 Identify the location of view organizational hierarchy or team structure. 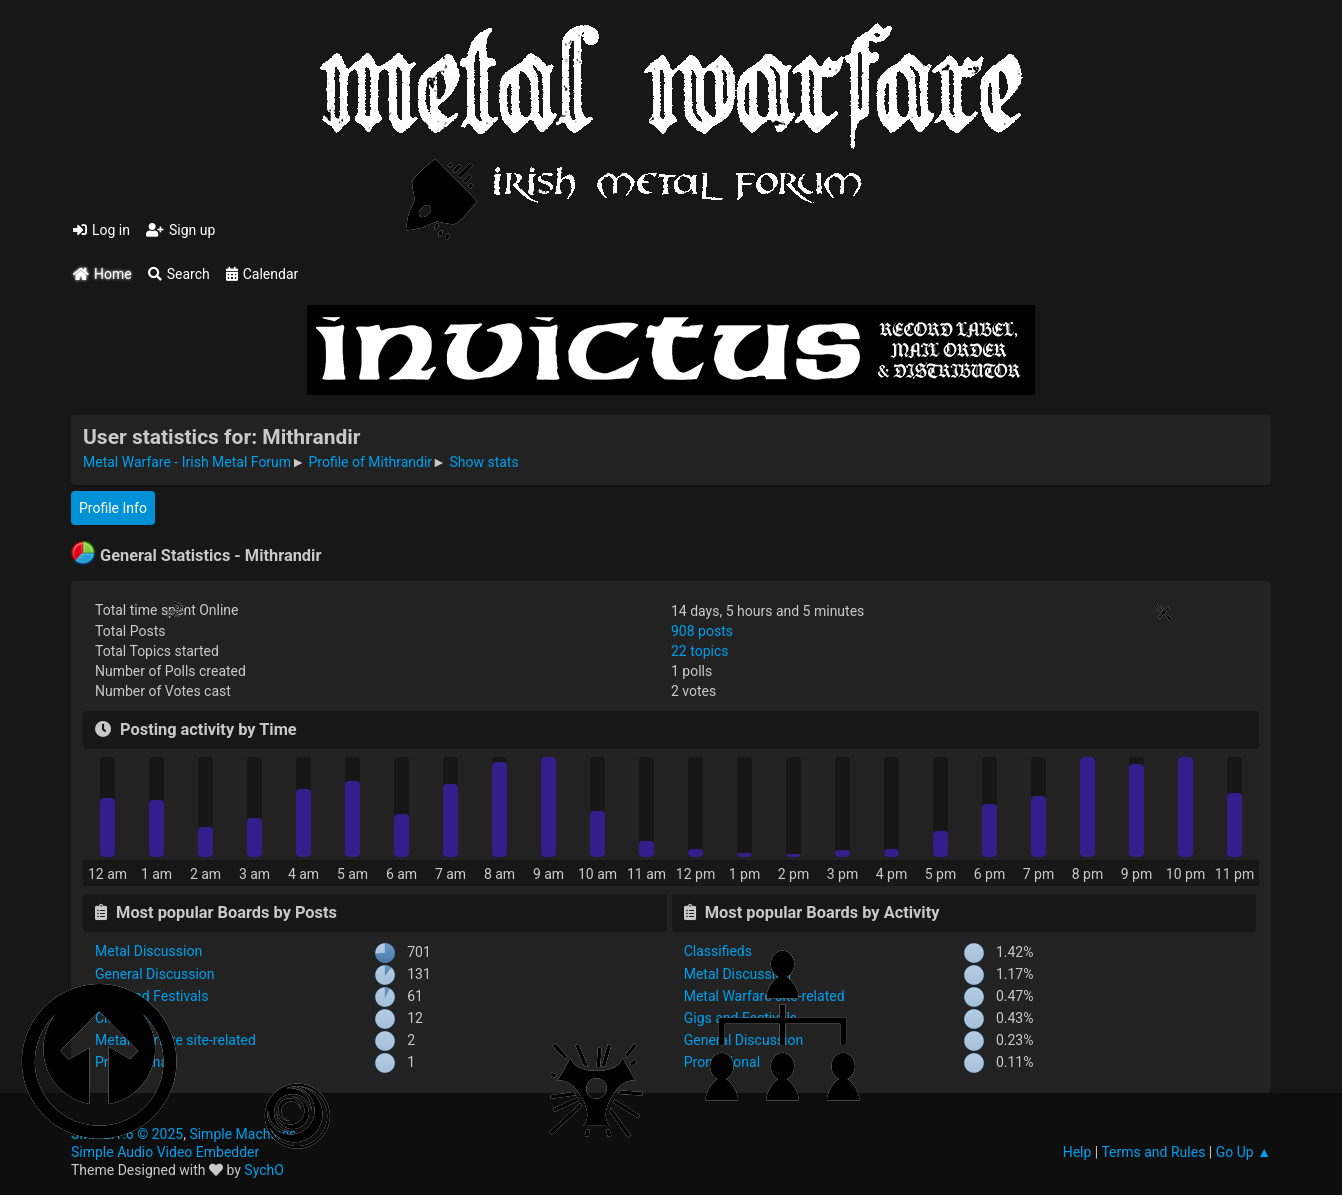
(782, 1025).